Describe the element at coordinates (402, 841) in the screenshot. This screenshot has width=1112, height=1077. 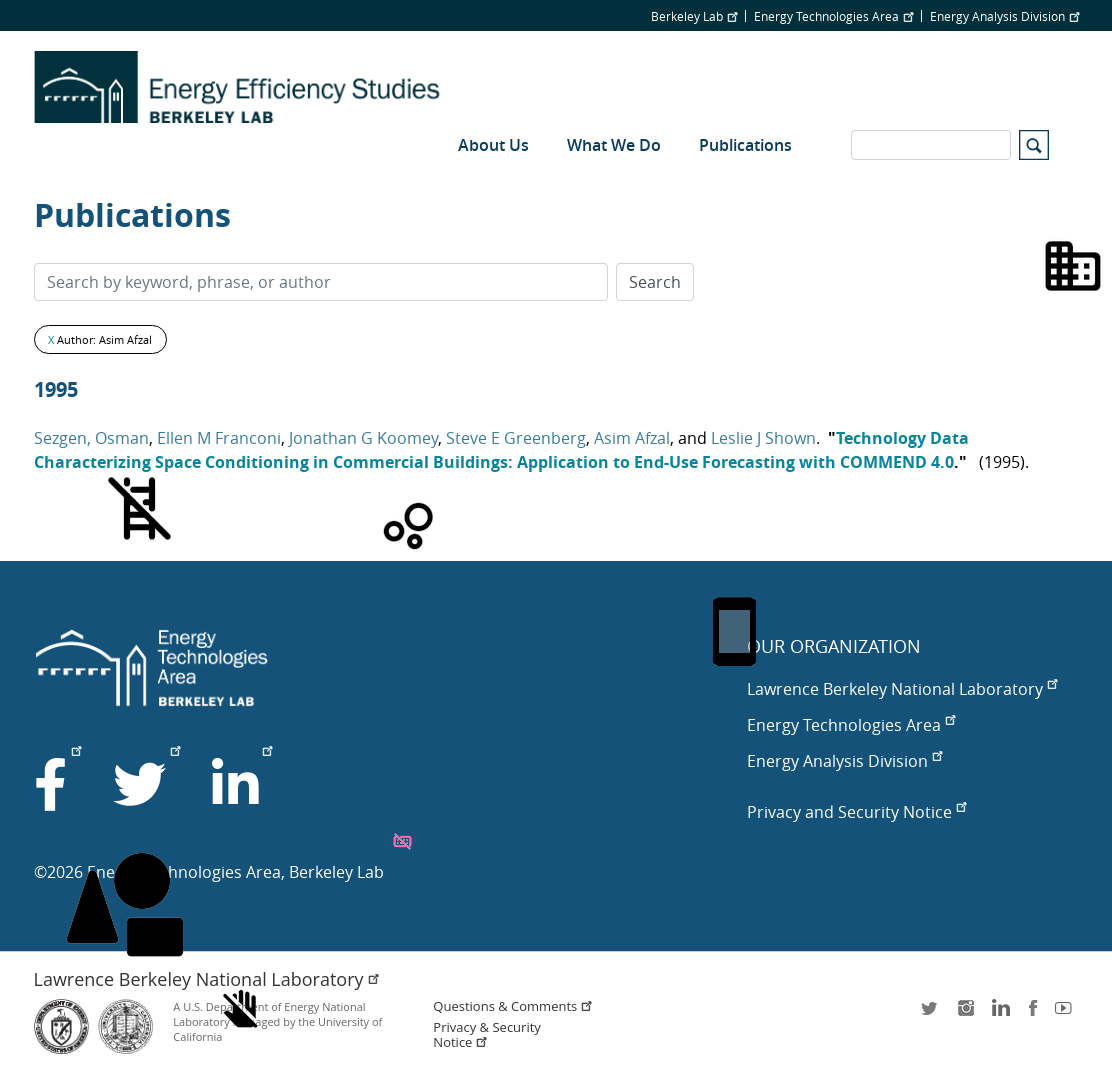
I see `disable keyboard input` at that location.